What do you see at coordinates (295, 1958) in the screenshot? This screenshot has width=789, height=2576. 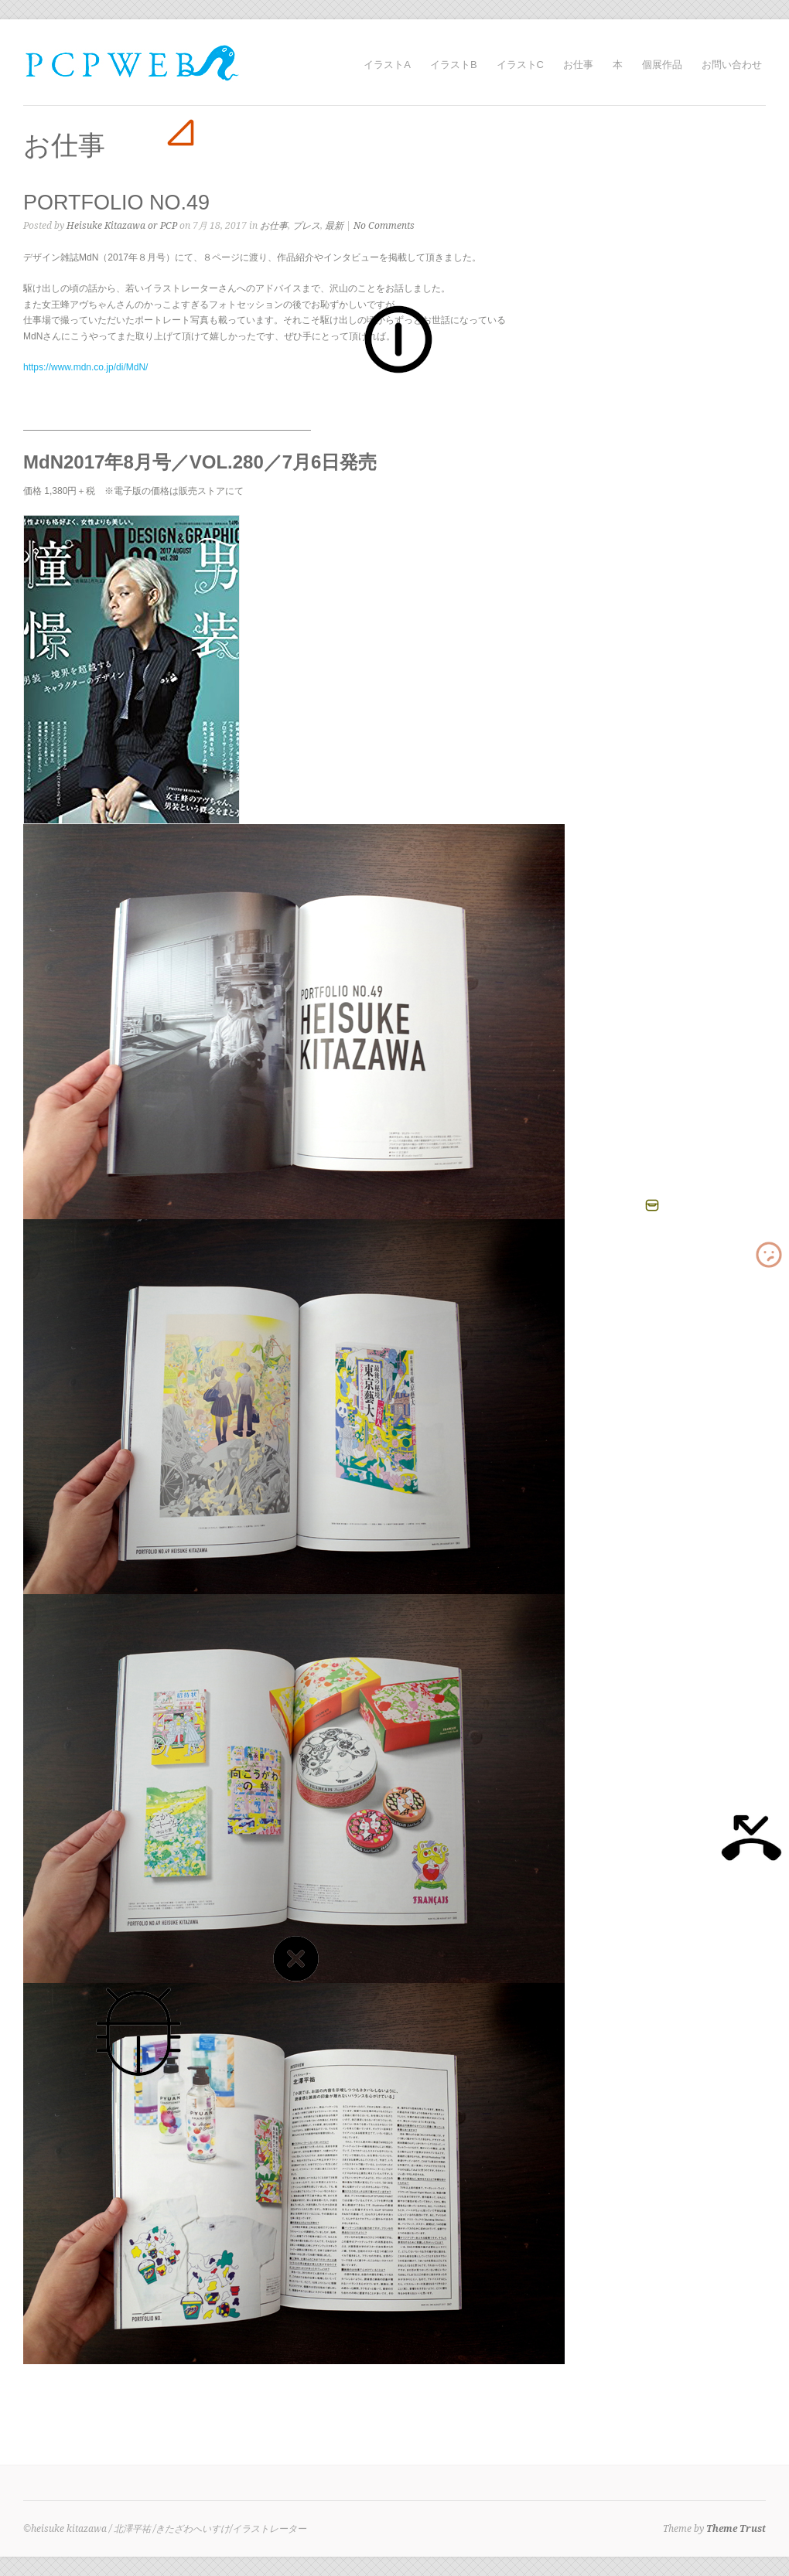 I see `close or dismiss a dialog` at bounding box center [295, 1958].